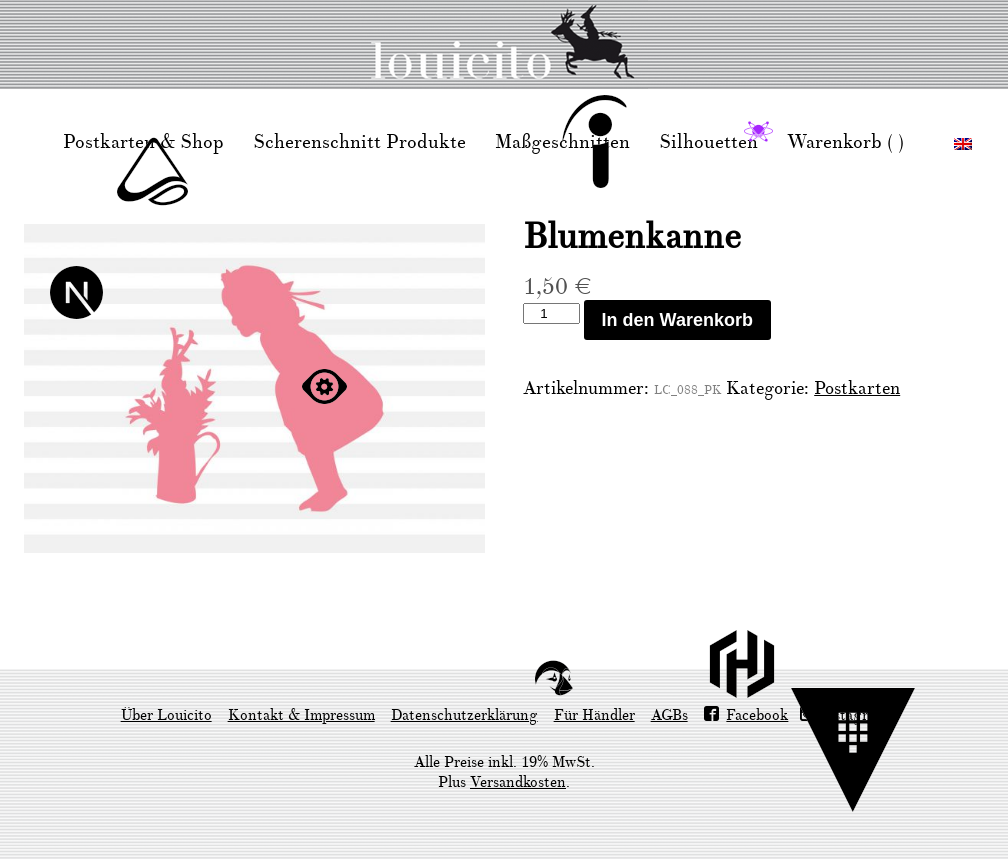 This screenshot has width=1008, height=859. Describe the element at coordinates (152, 171) in the screenshot. I see `mobx-state-tree library logo` at that location.